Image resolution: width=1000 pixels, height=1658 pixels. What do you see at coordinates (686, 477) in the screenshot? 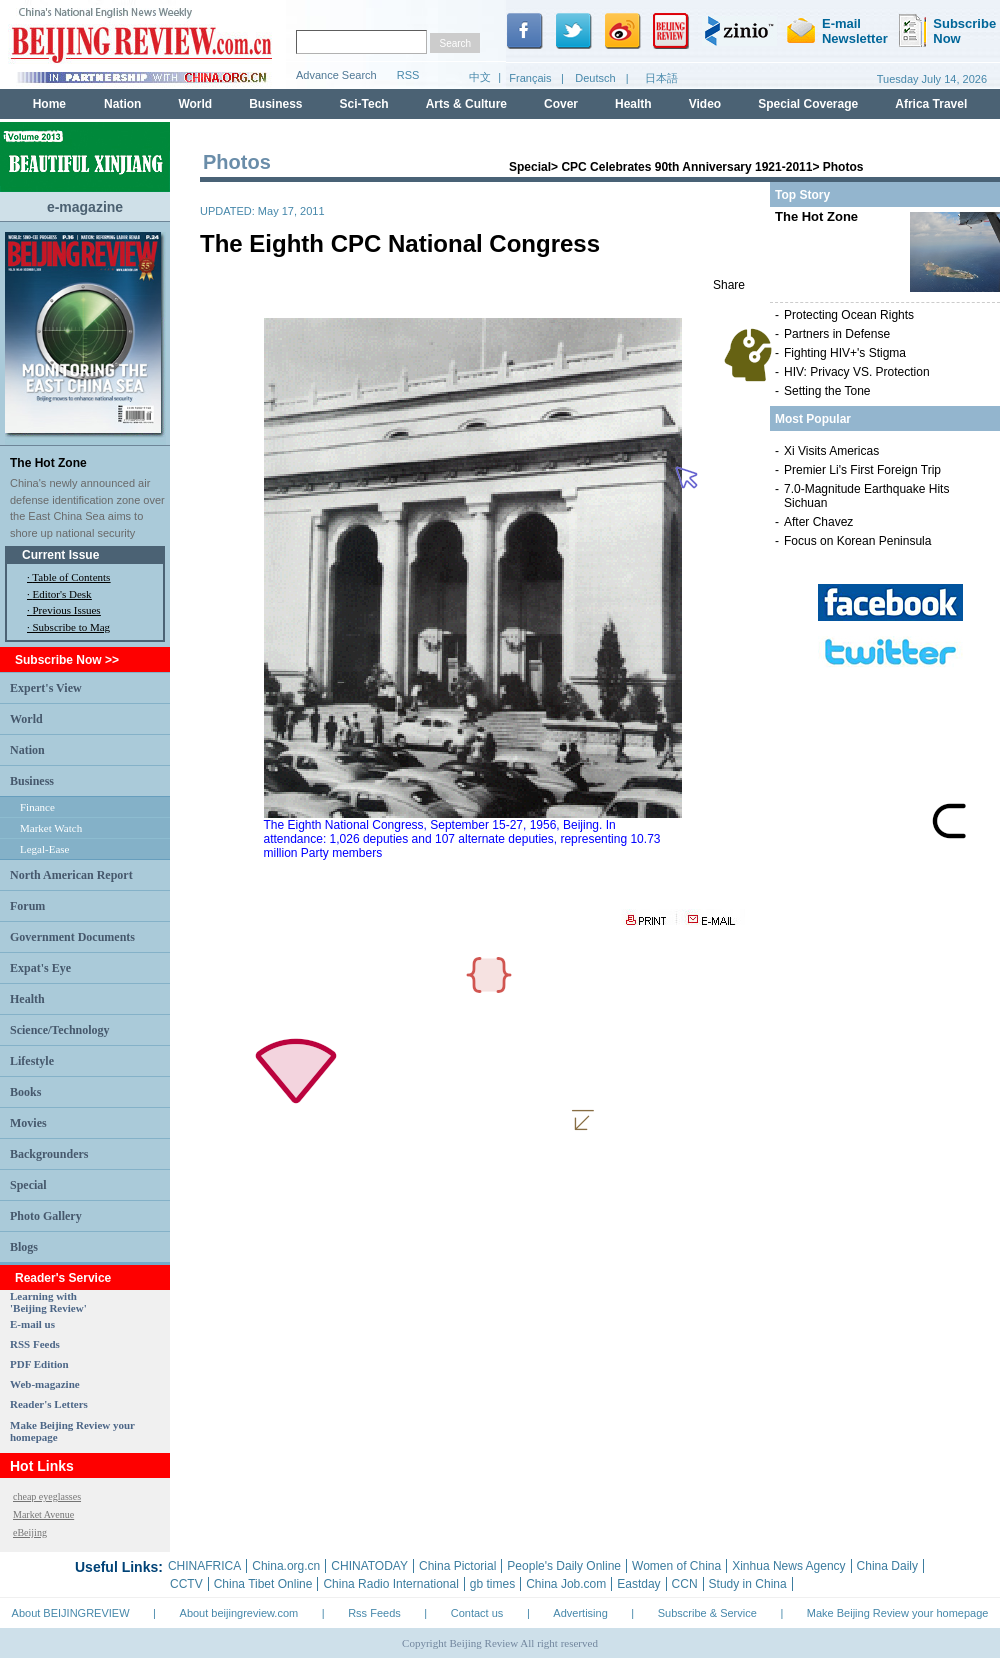
I see `mouse cursor or pointer indicator` at bounding box center [686, 477].